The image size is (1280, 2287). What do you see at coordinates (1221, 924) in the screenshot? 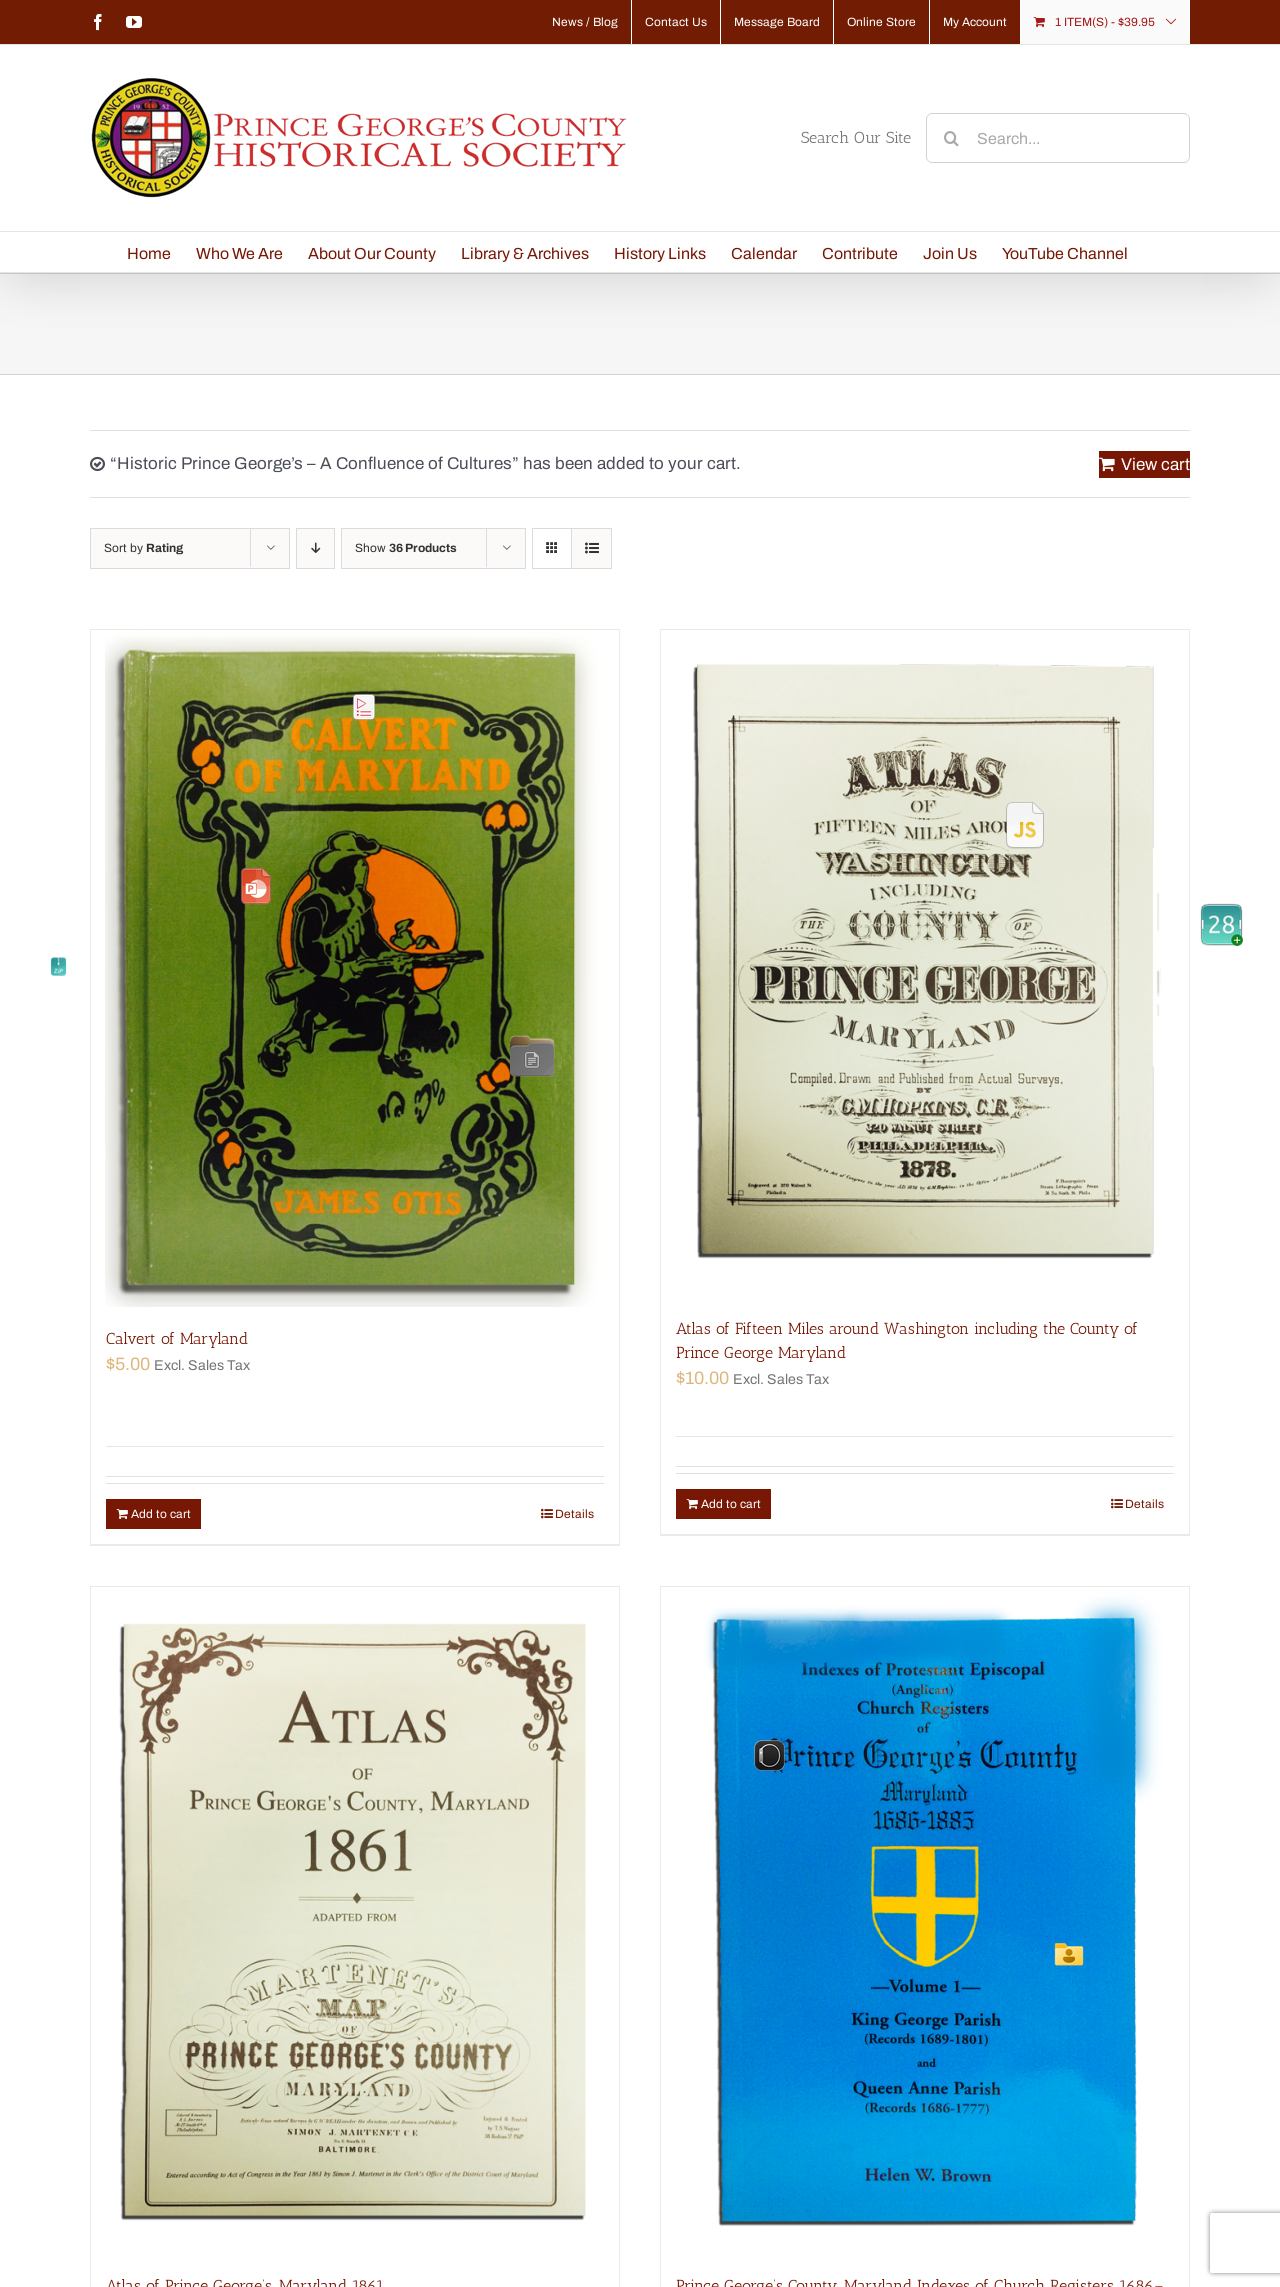
I see `create a new calendar appointment` at bounding box center [1221, 924].